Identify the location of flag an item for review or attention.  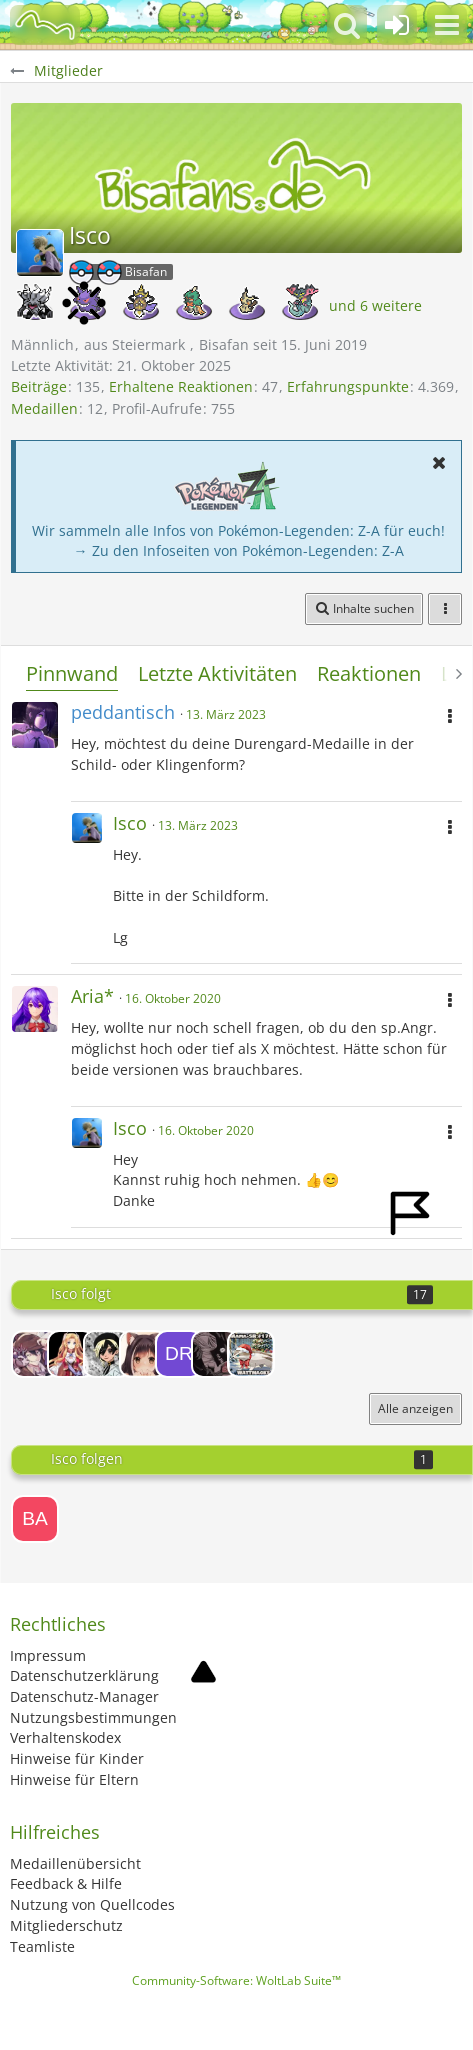
(410, 1211).